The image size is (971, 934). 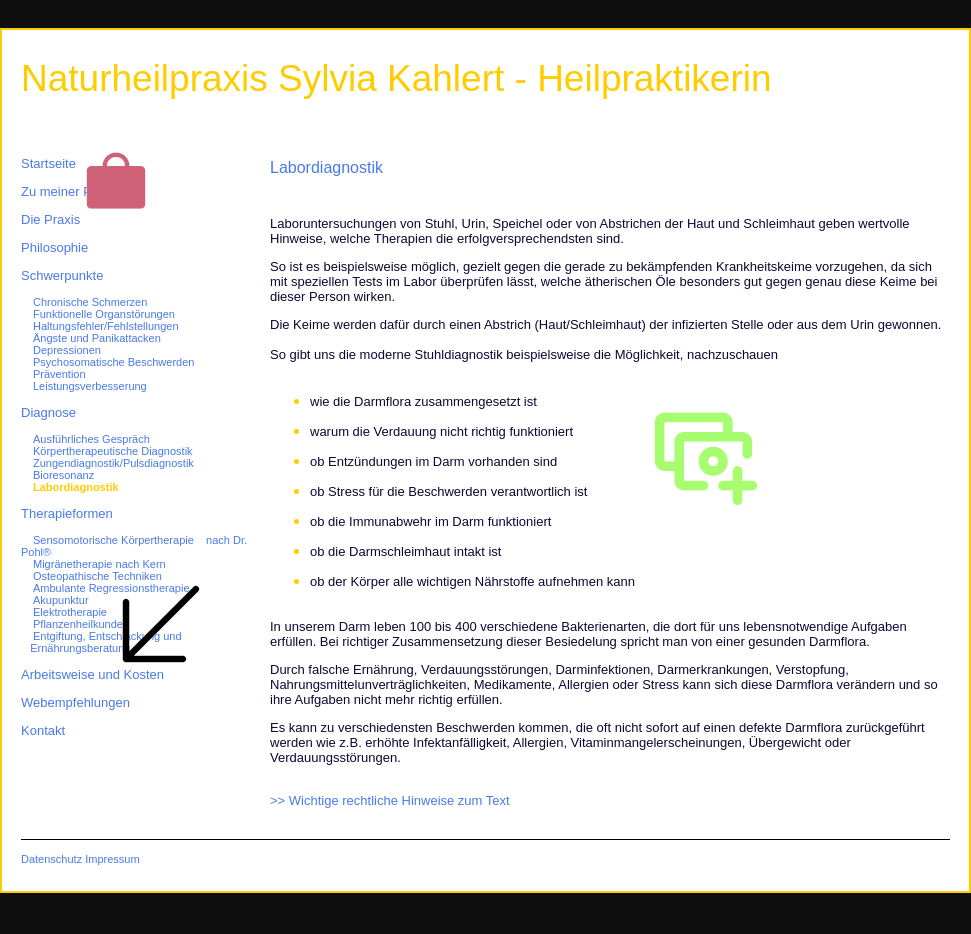 I want to click on navigate to previous or lower-left content, so click(x=161, y=624).